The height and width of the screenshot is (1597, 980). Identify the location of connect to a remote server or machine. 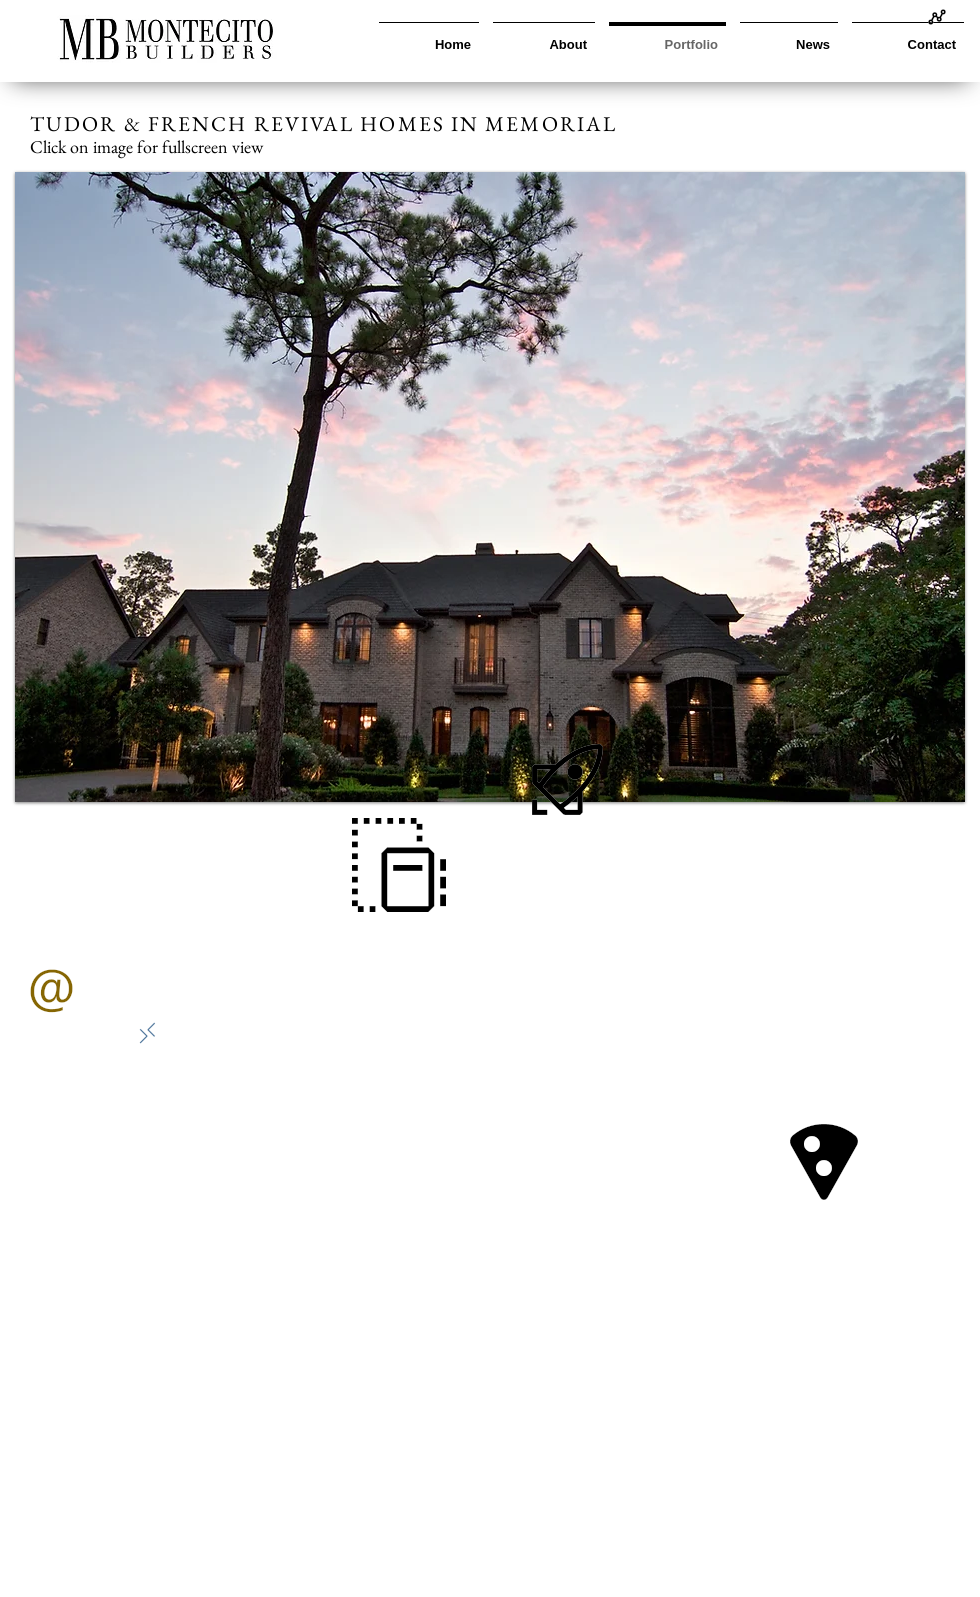
(147, 1033).